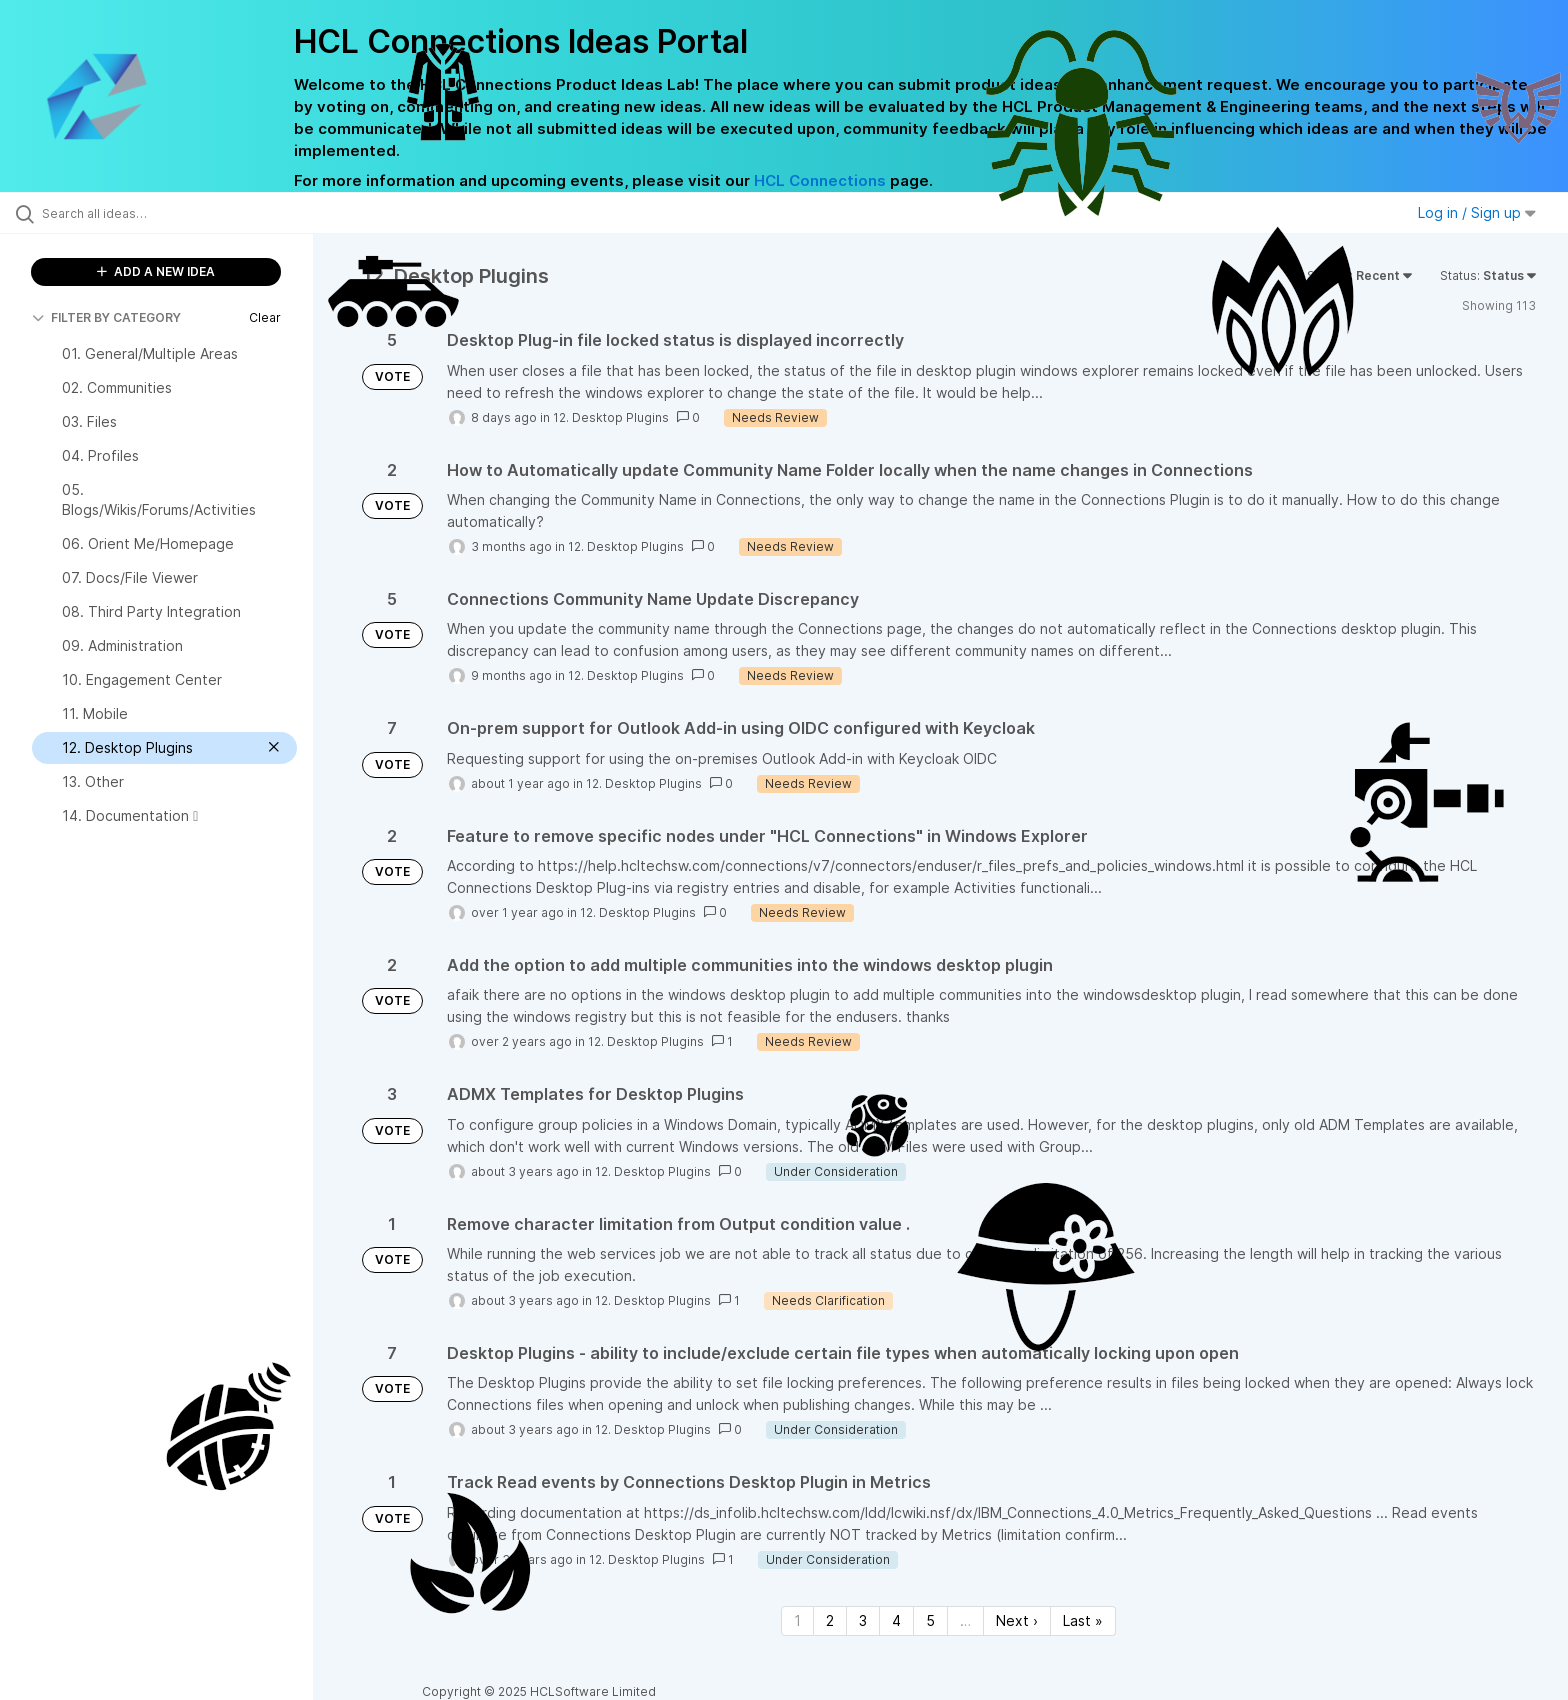  Describe the element at coordinates (1426, 801) in the screenshot. I see `select automated turret weapon` at that location.